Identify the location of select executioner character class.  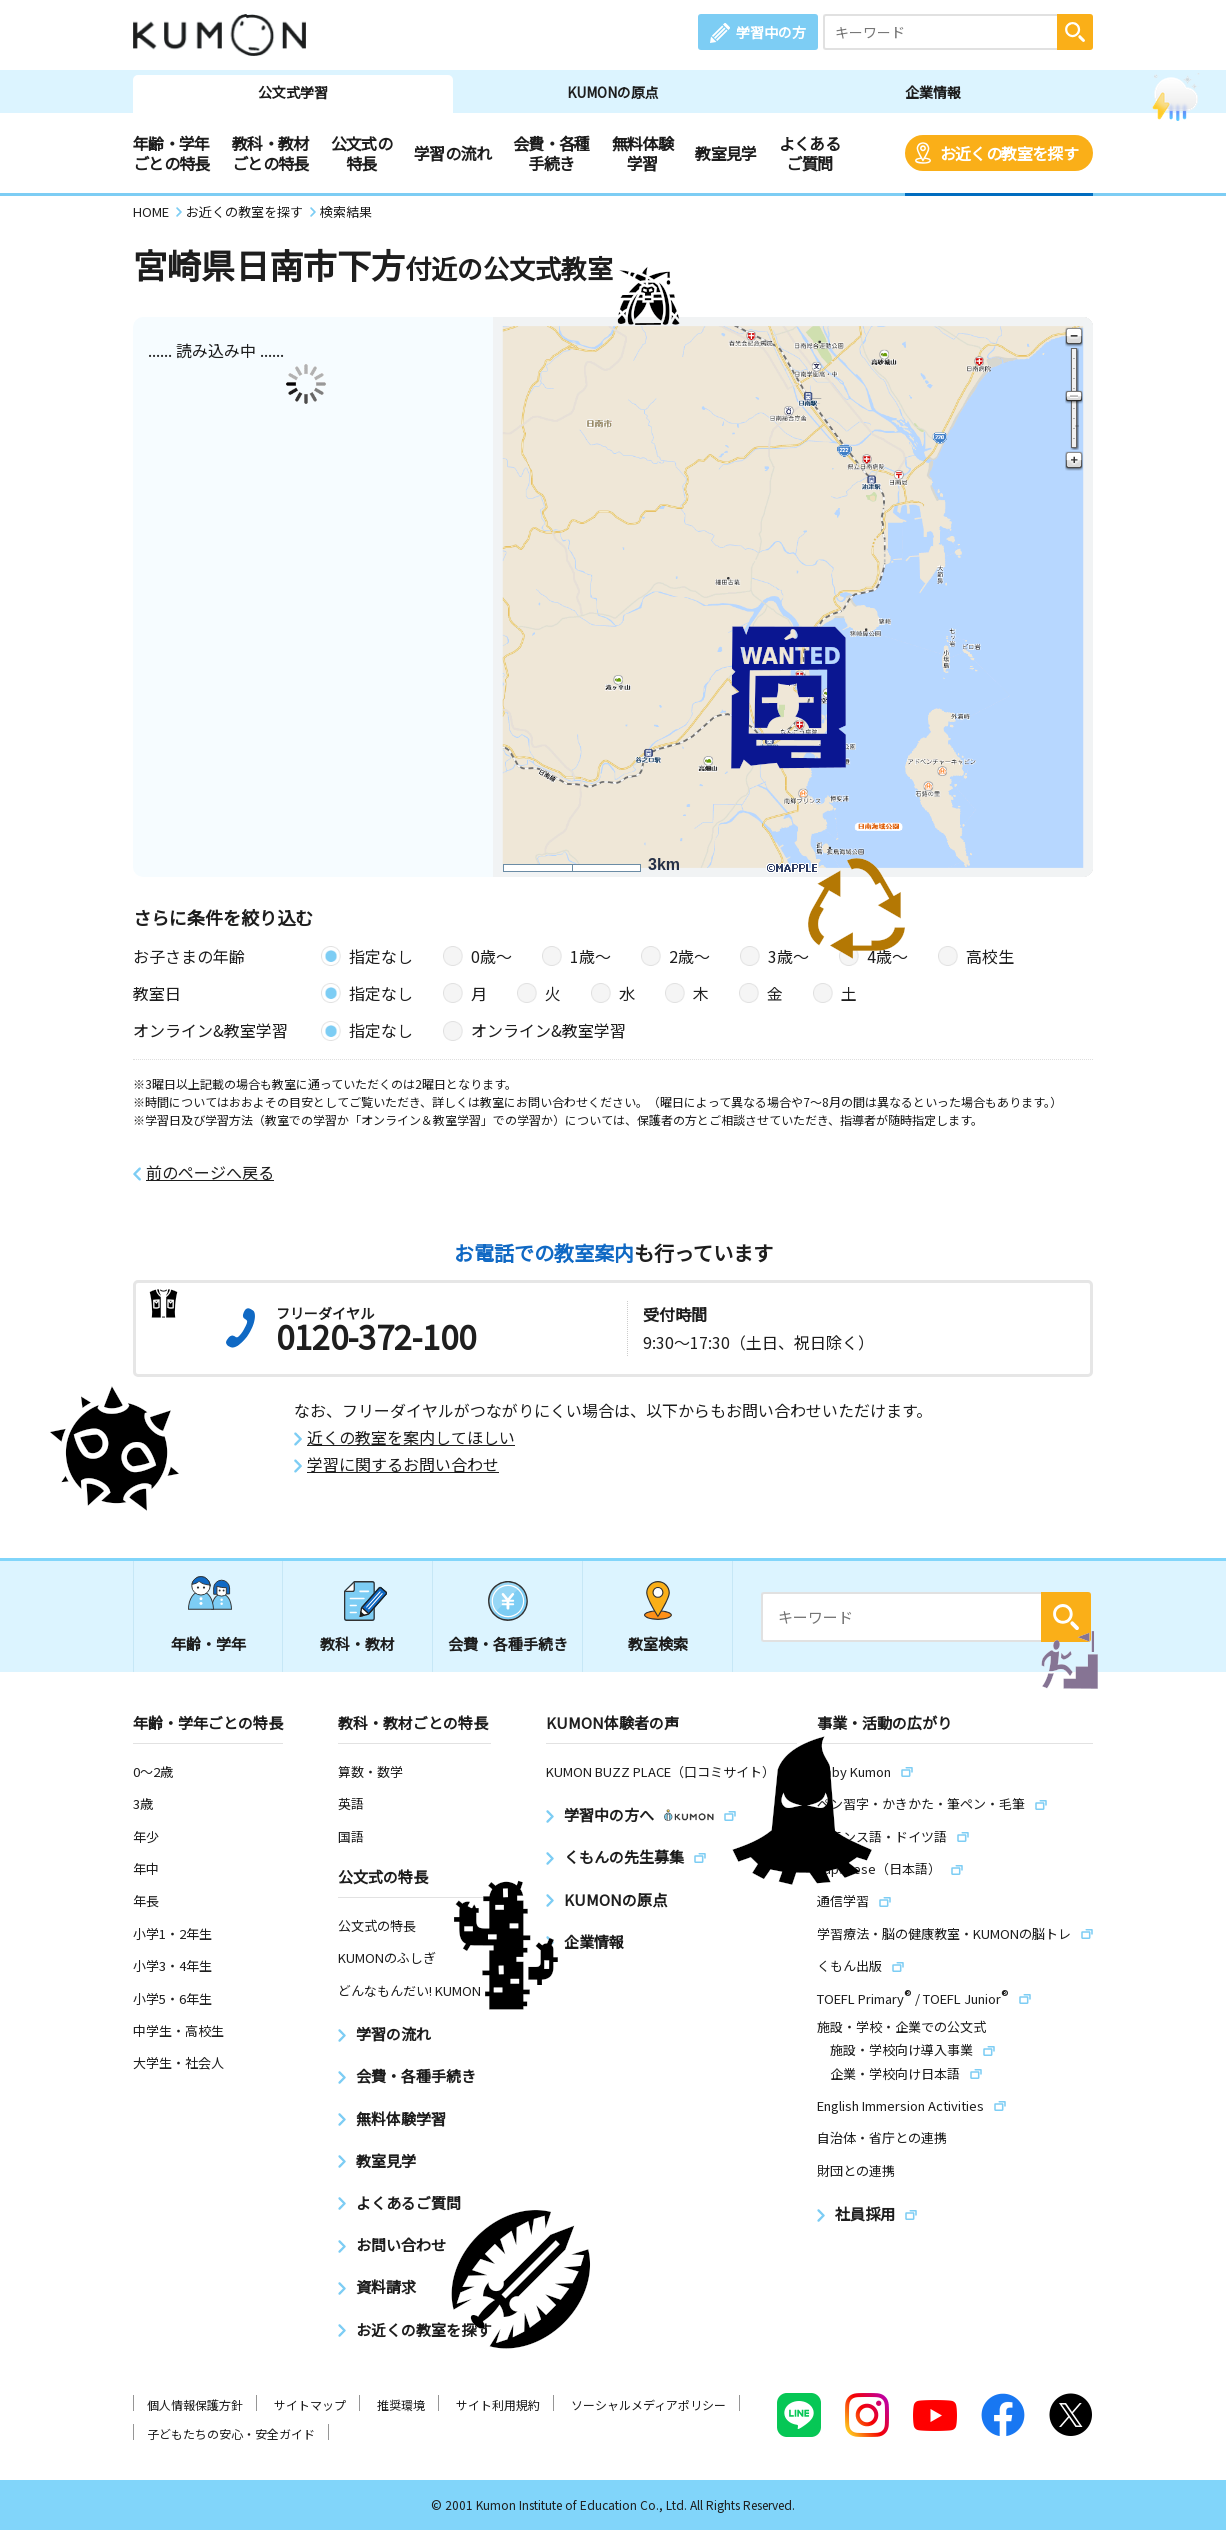
(802, 1808).